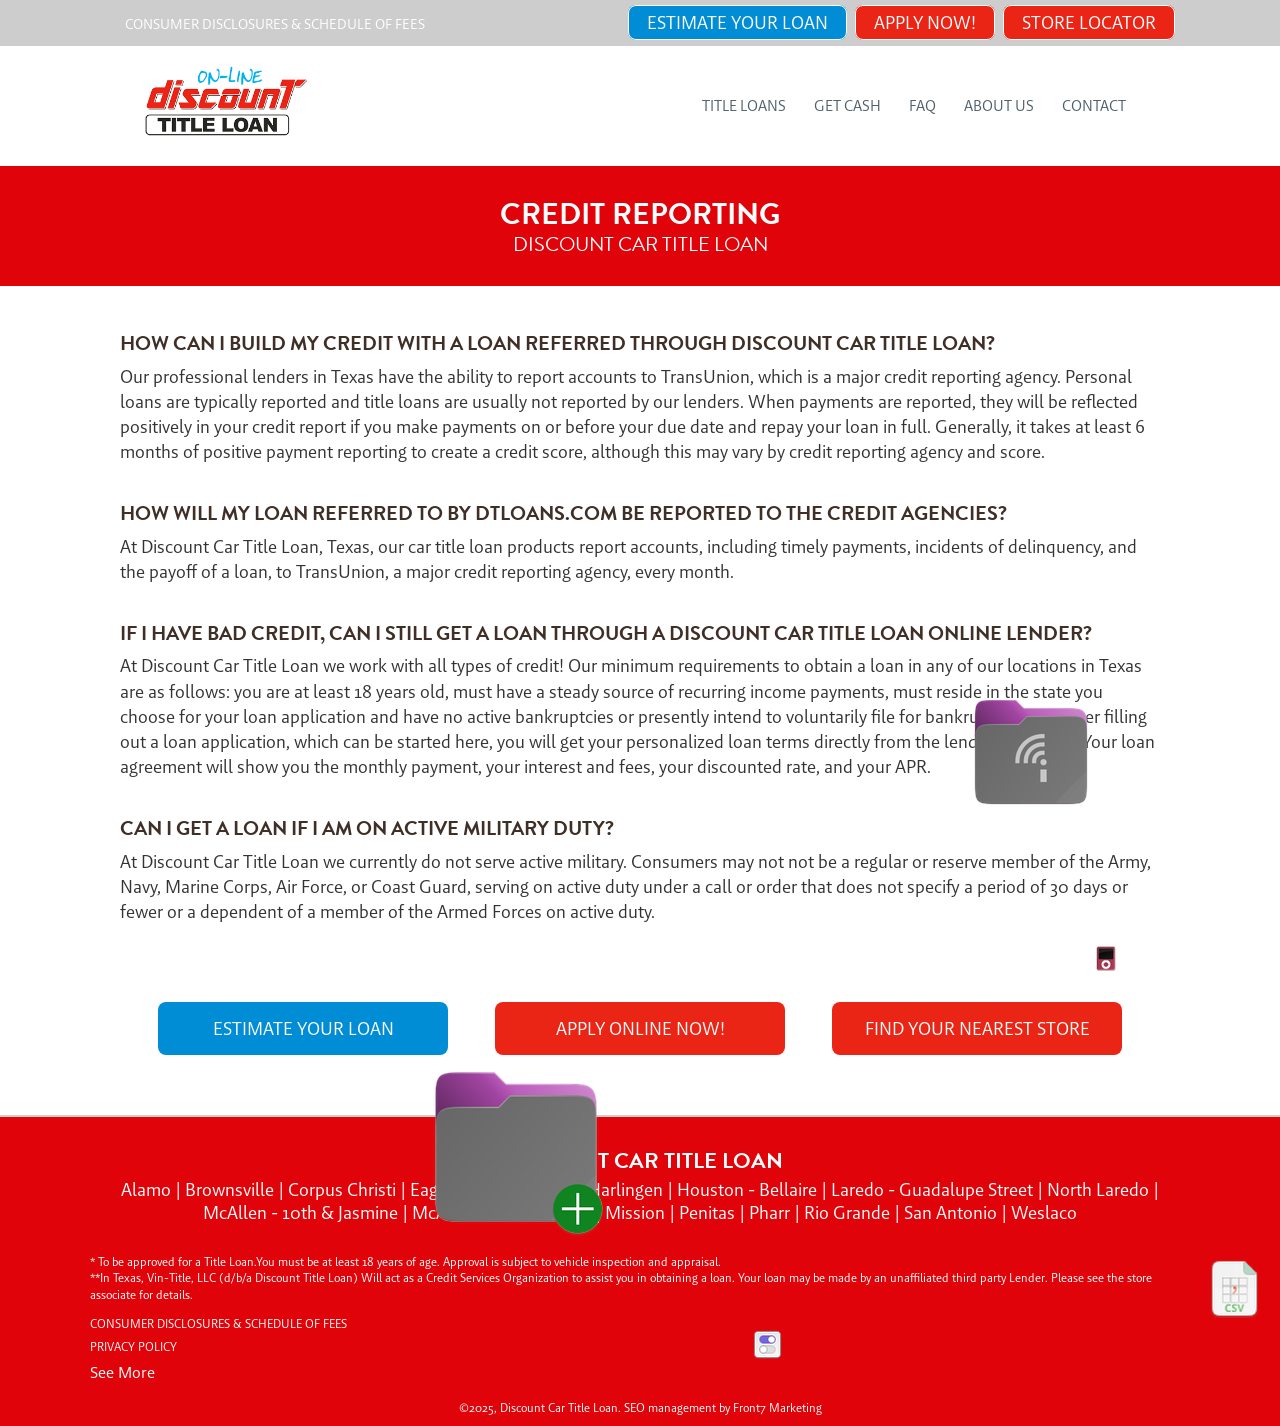 The image size is (1280, 1426). I want to click on create a new folder, so click(516, 1147).